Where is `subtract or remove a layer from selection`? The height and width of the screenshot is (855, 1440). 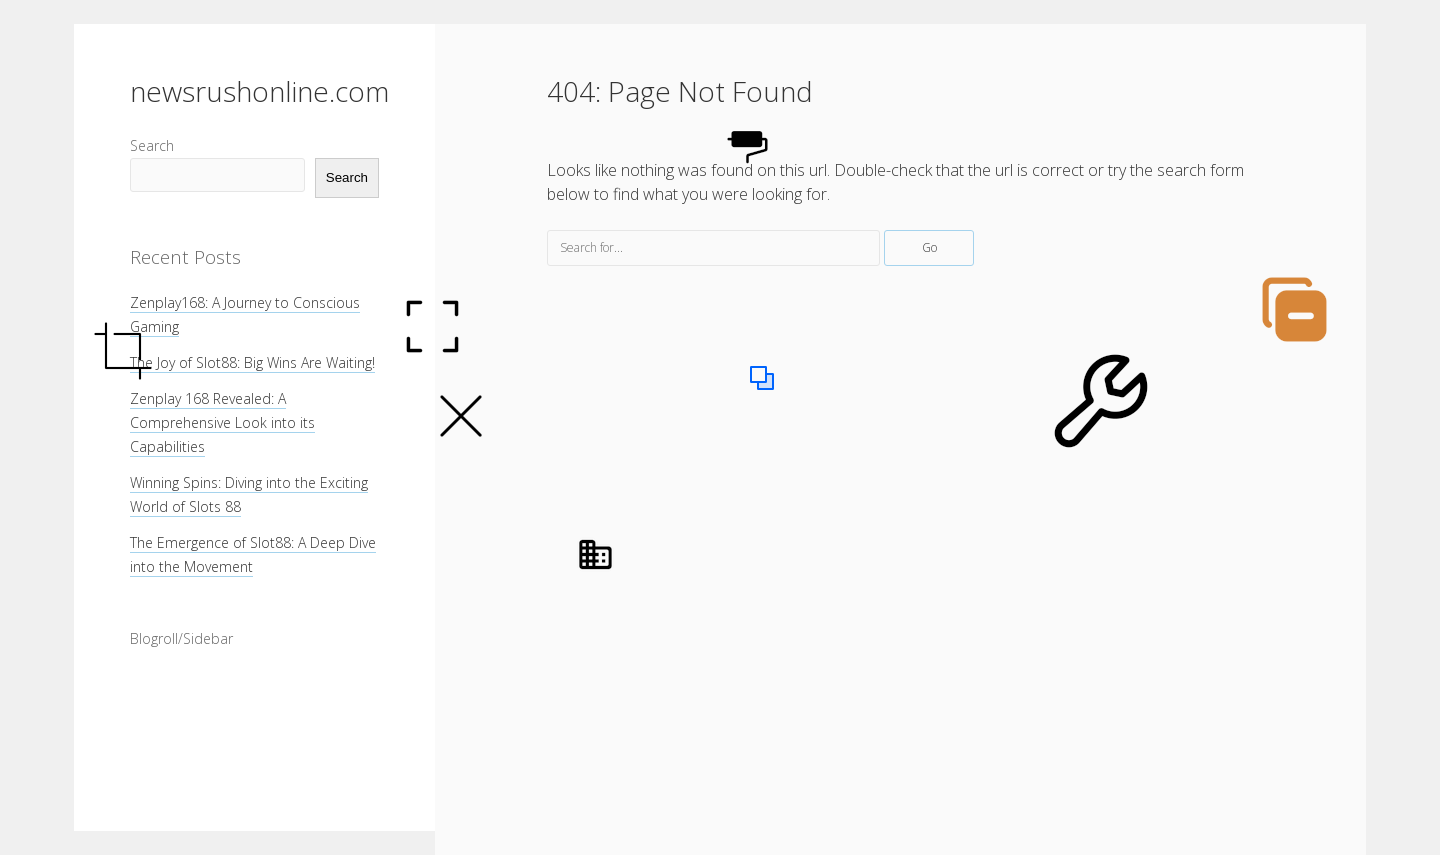 subtract or remove a layer from selection is located at coordinates (762, 378).